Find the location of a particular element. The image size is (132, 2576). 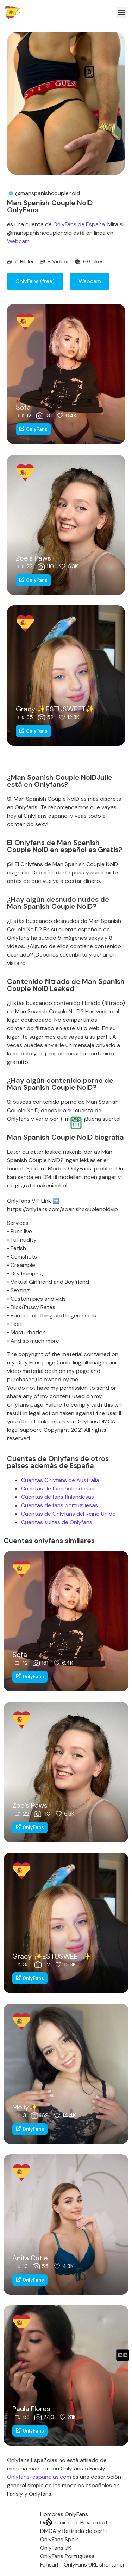

queen playing card in a card game interface is located at coordinates (89, 72).